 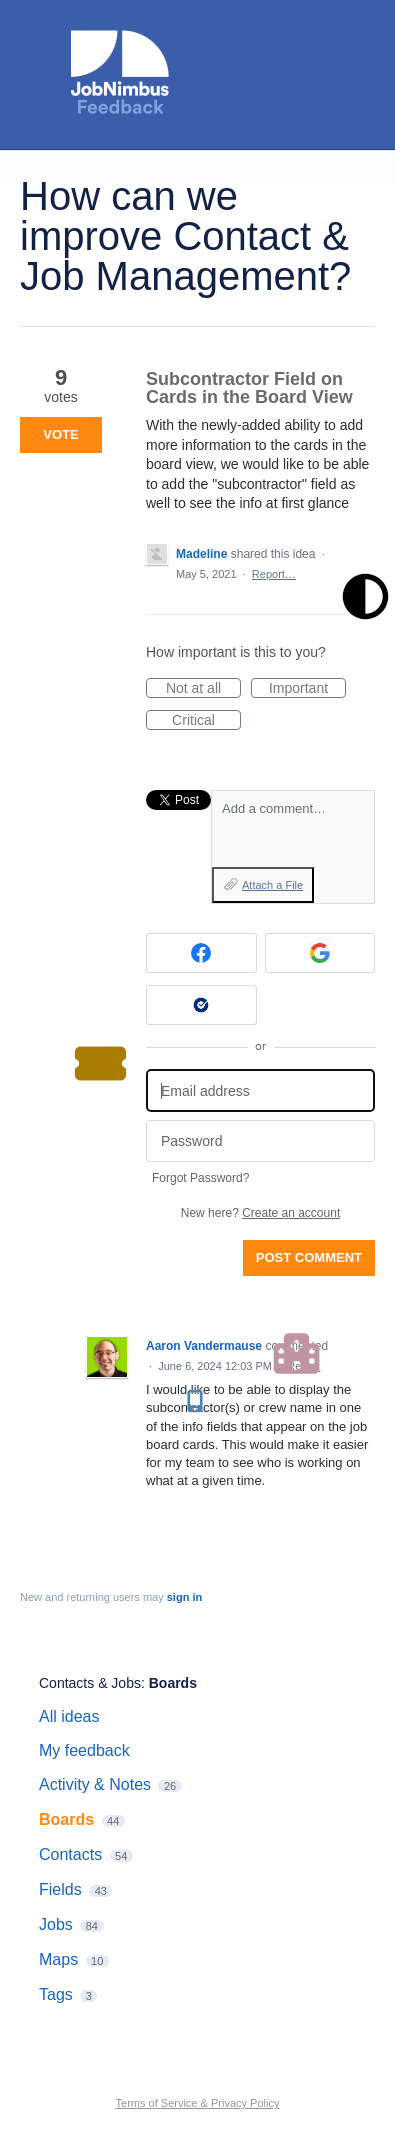 I want to click on toggle between light and dark mode, so click(x=365, y=596).